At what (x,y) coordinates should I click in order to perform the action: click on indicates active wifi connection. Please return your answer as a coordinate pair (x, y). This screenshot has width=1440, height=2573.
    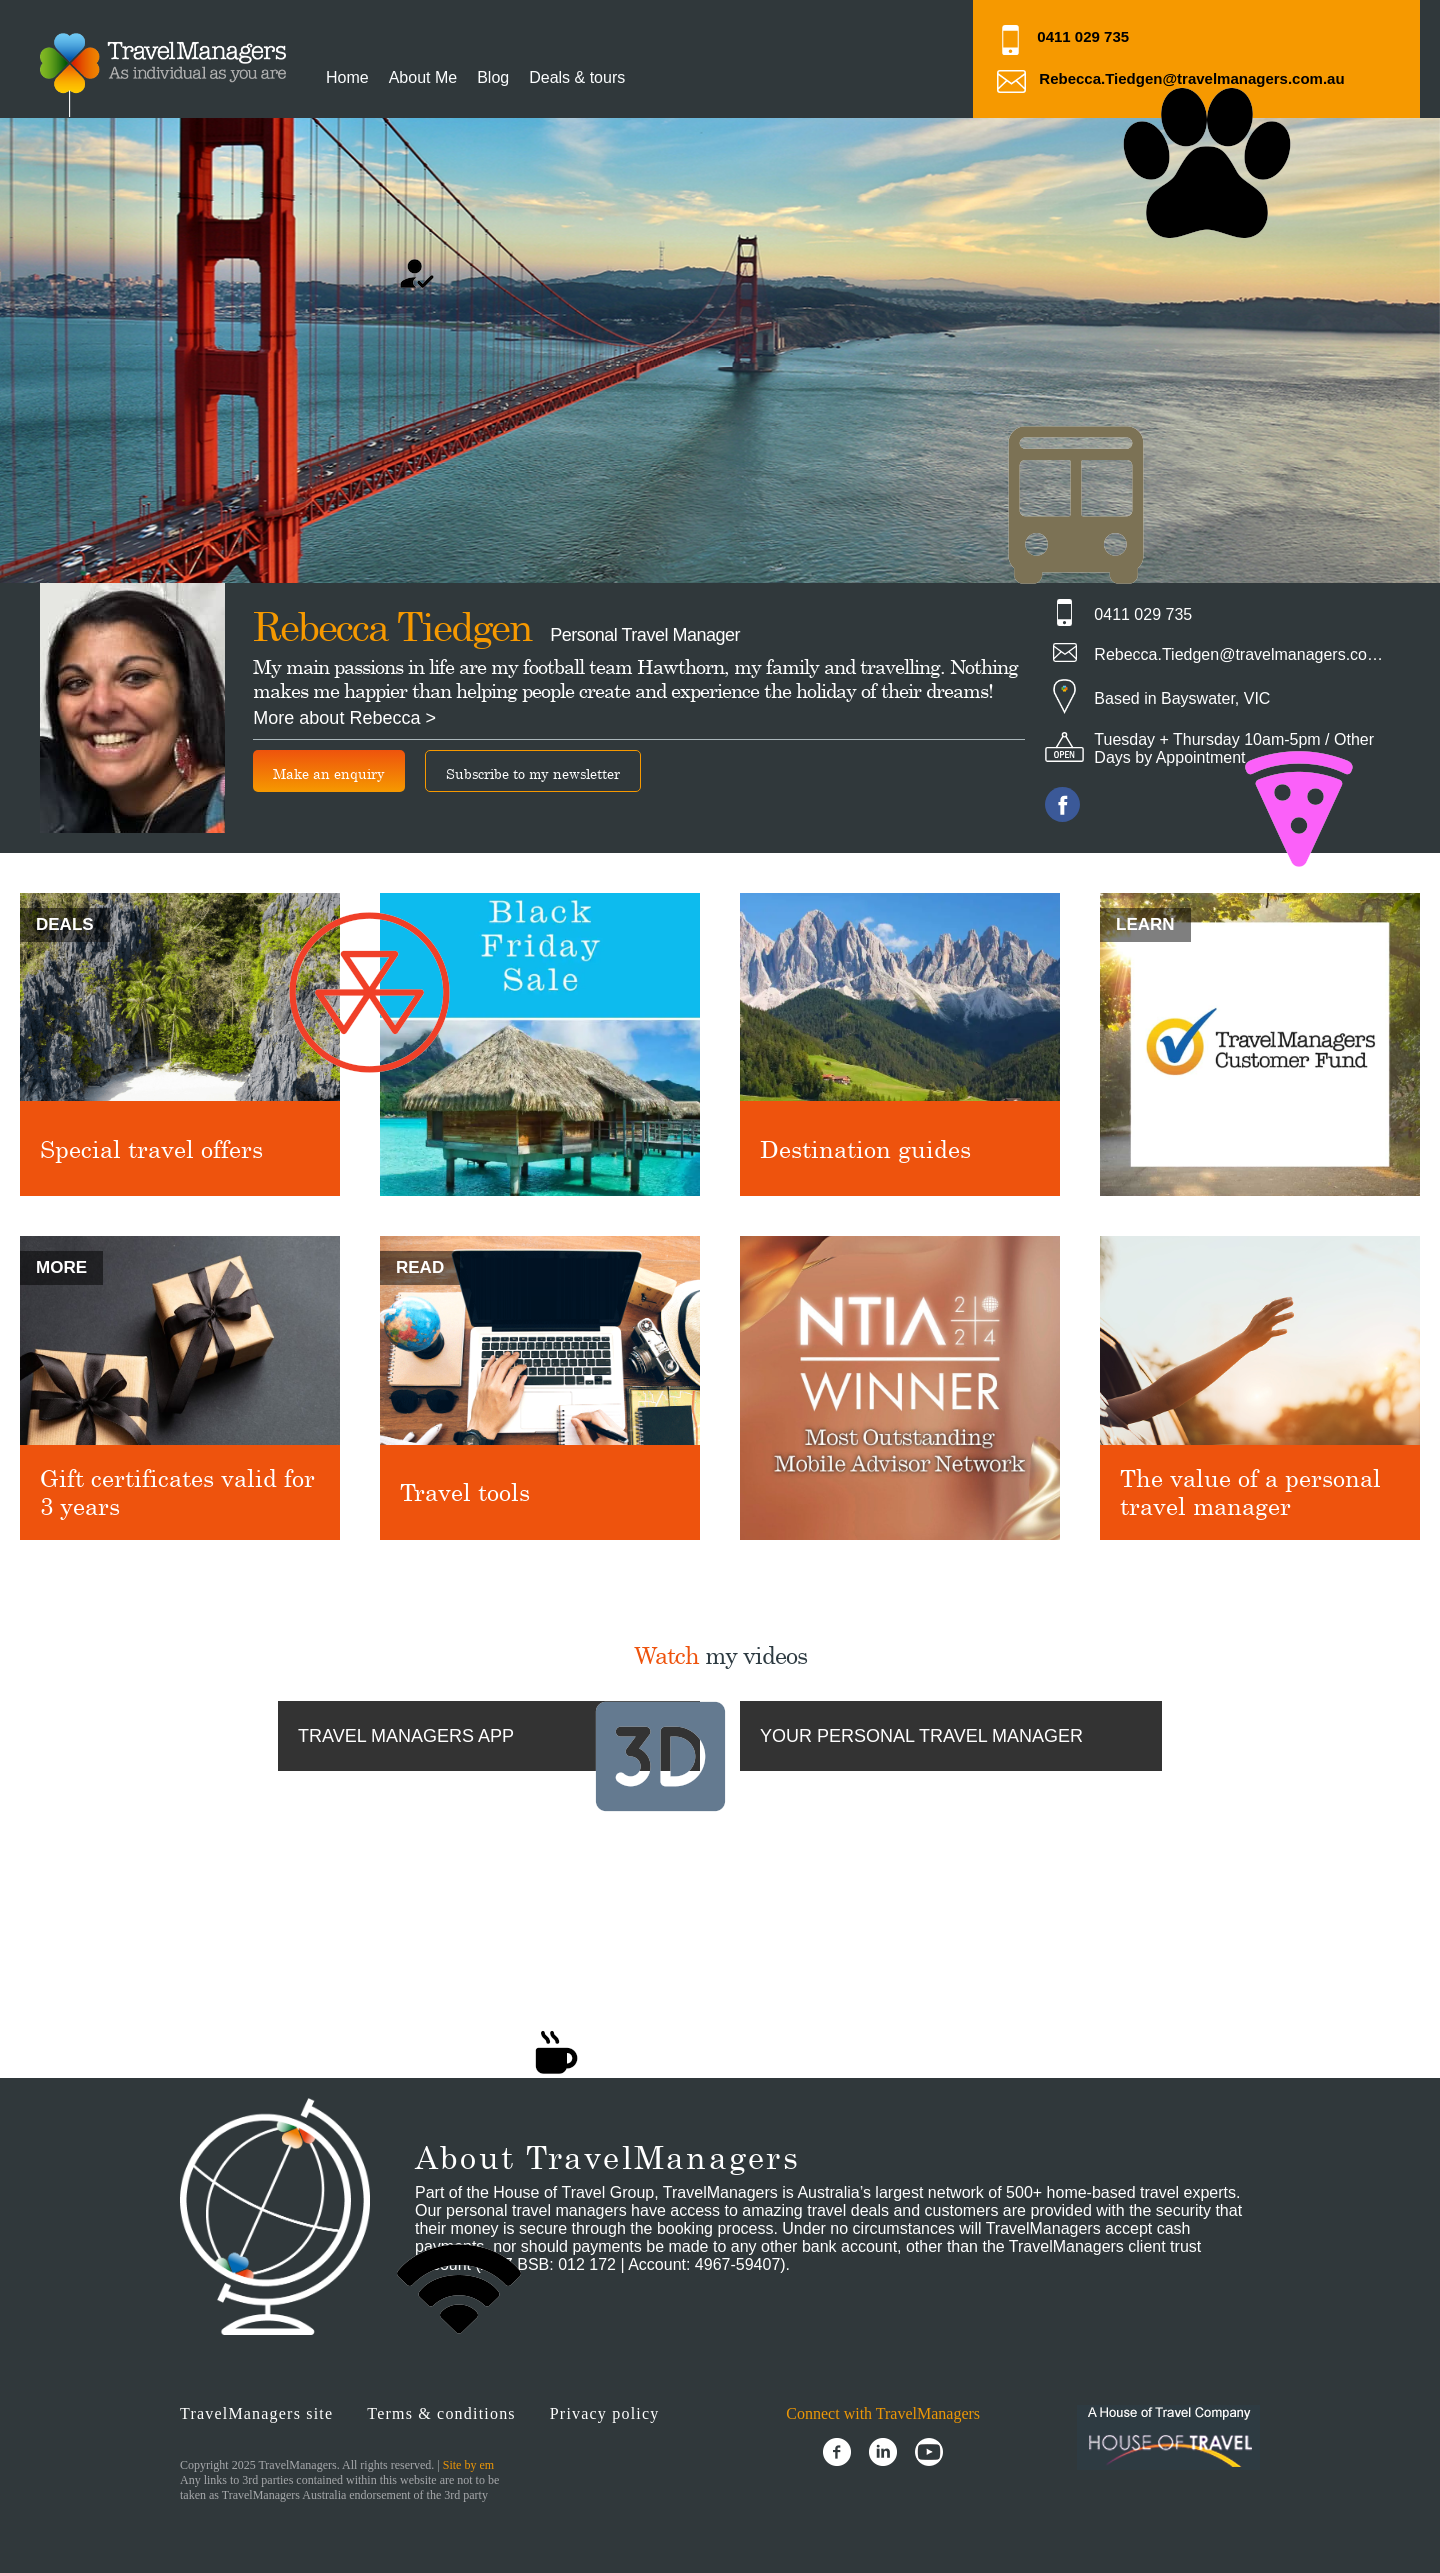
    Looking at the image, I should click on (459, 2289).